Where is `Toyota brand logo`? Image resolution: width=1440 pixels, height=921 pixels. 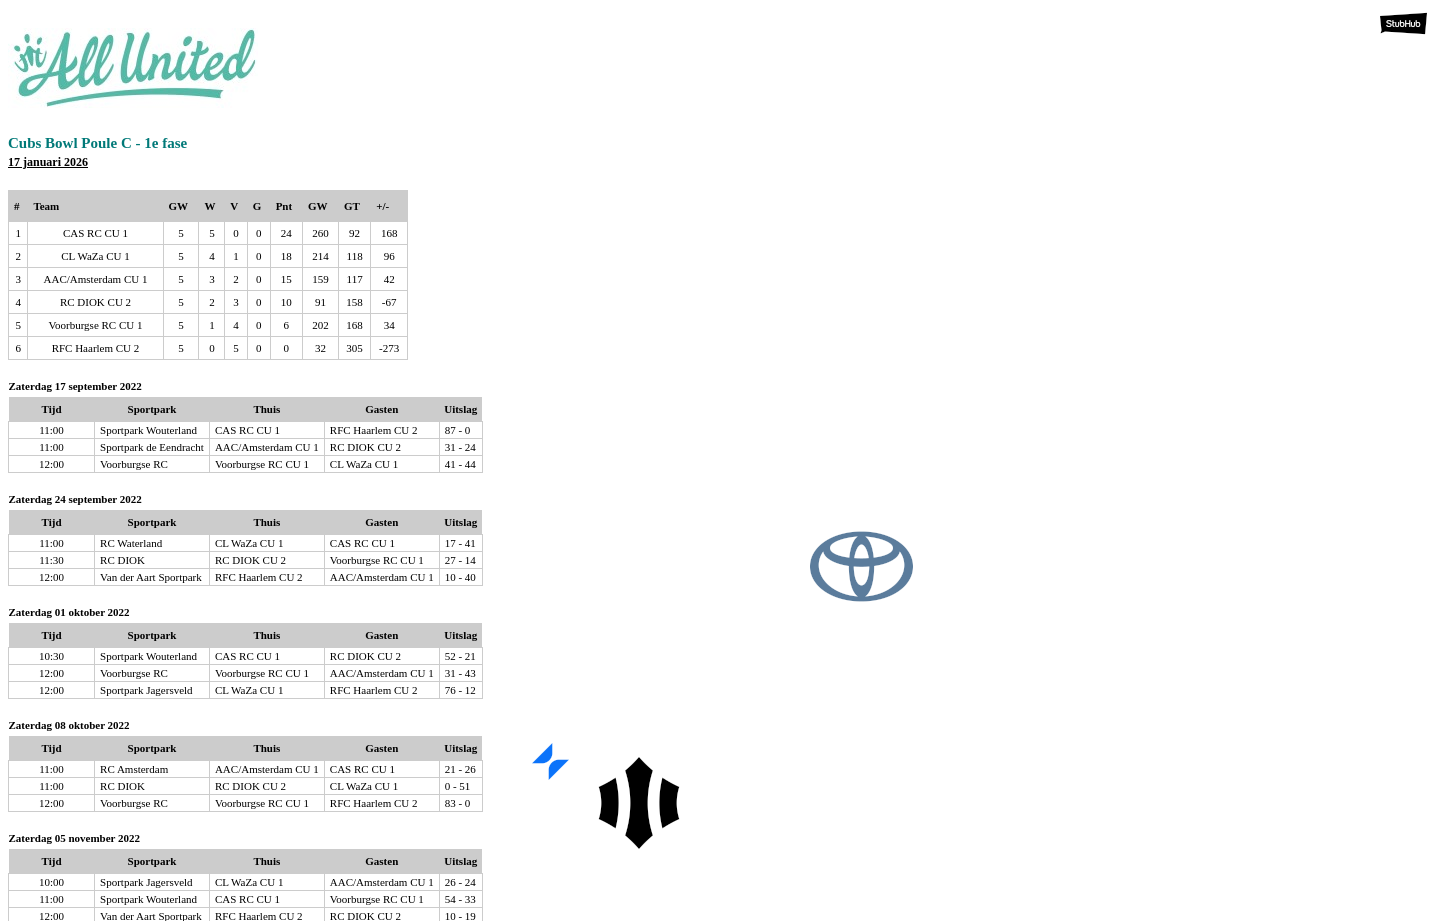 Toyota brand logo is located at coordinates (861, 566).